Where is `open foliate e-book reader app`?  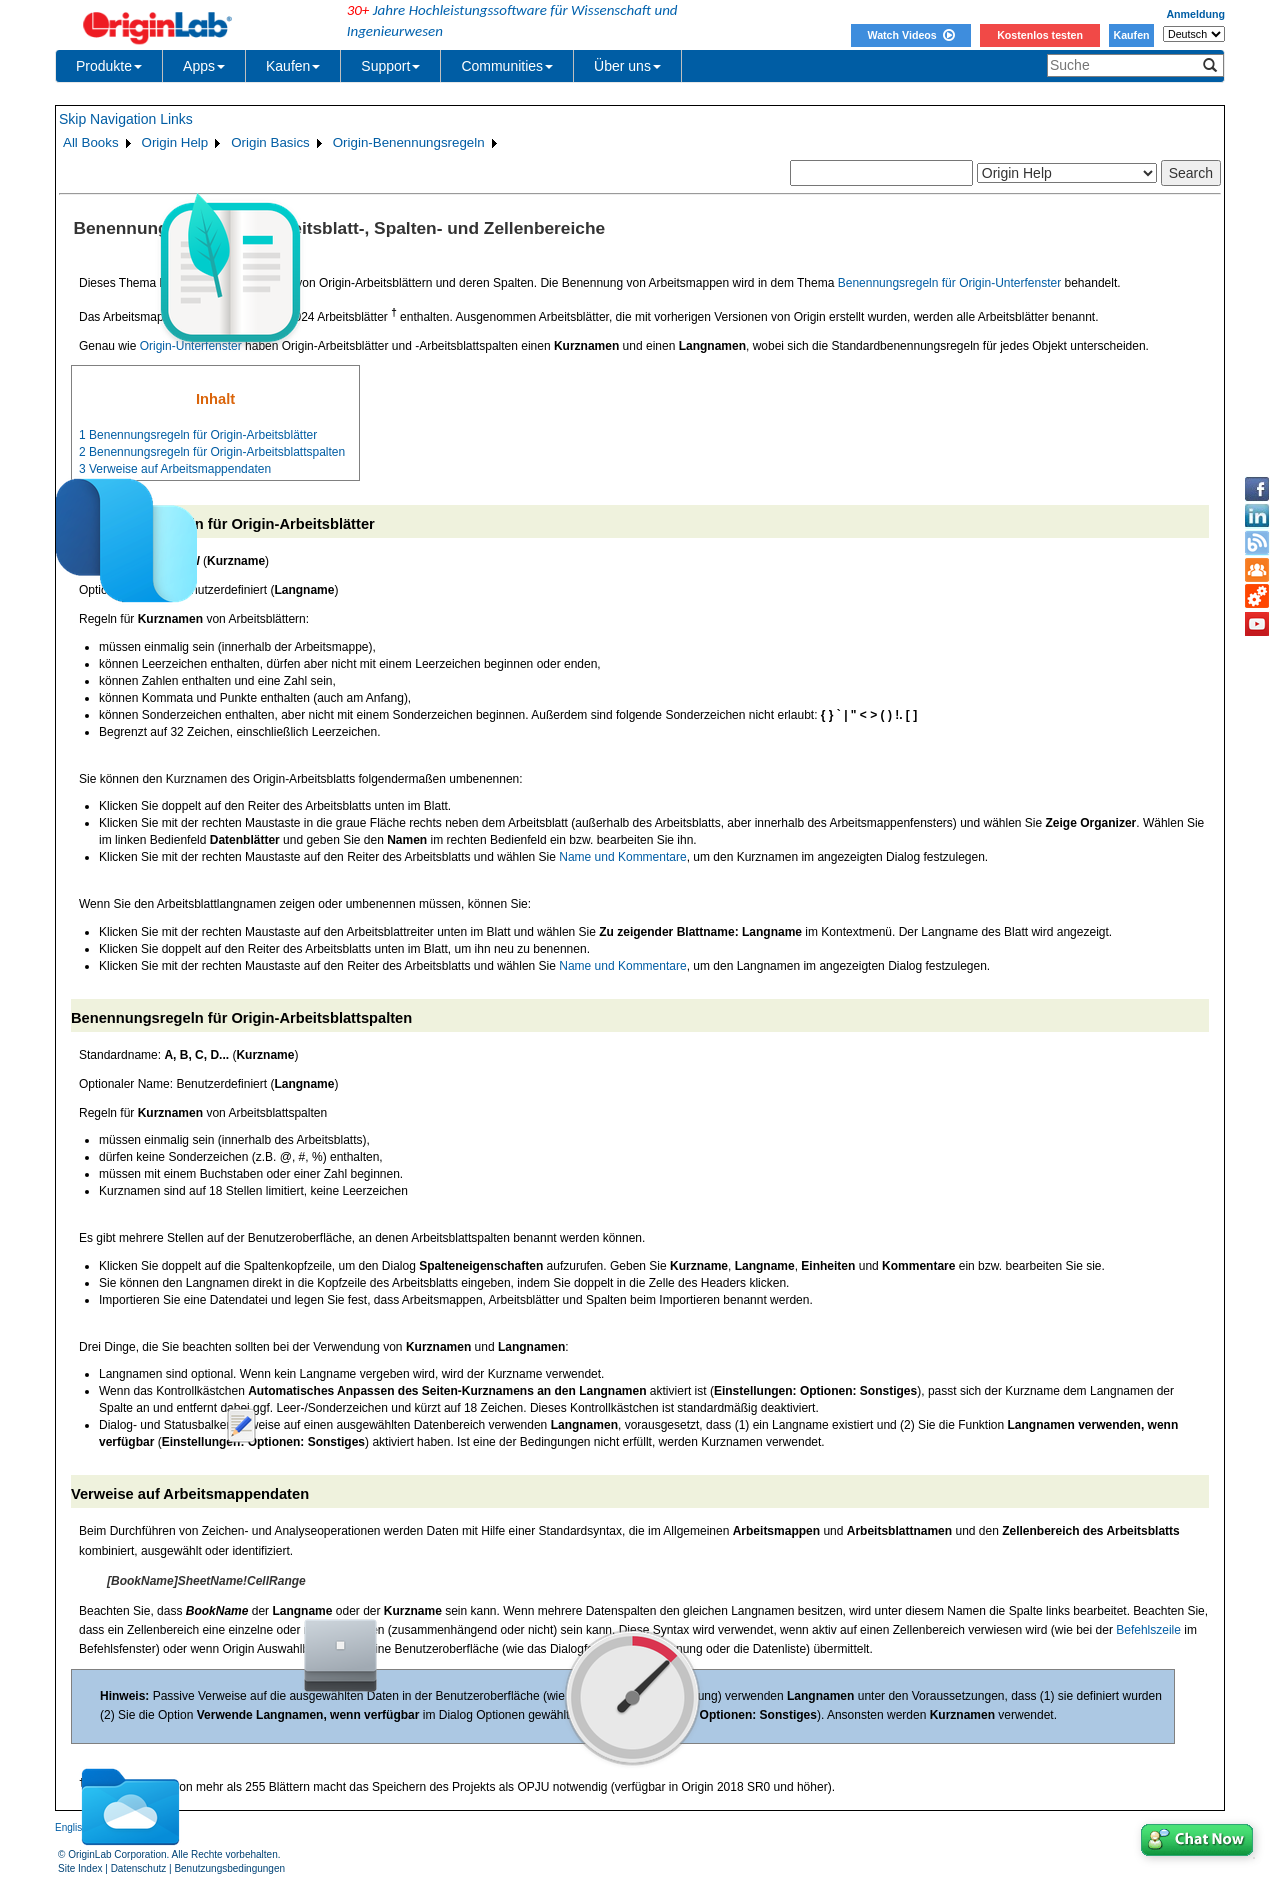 open foliate e-book reader app is located at coordinates (230, 272).